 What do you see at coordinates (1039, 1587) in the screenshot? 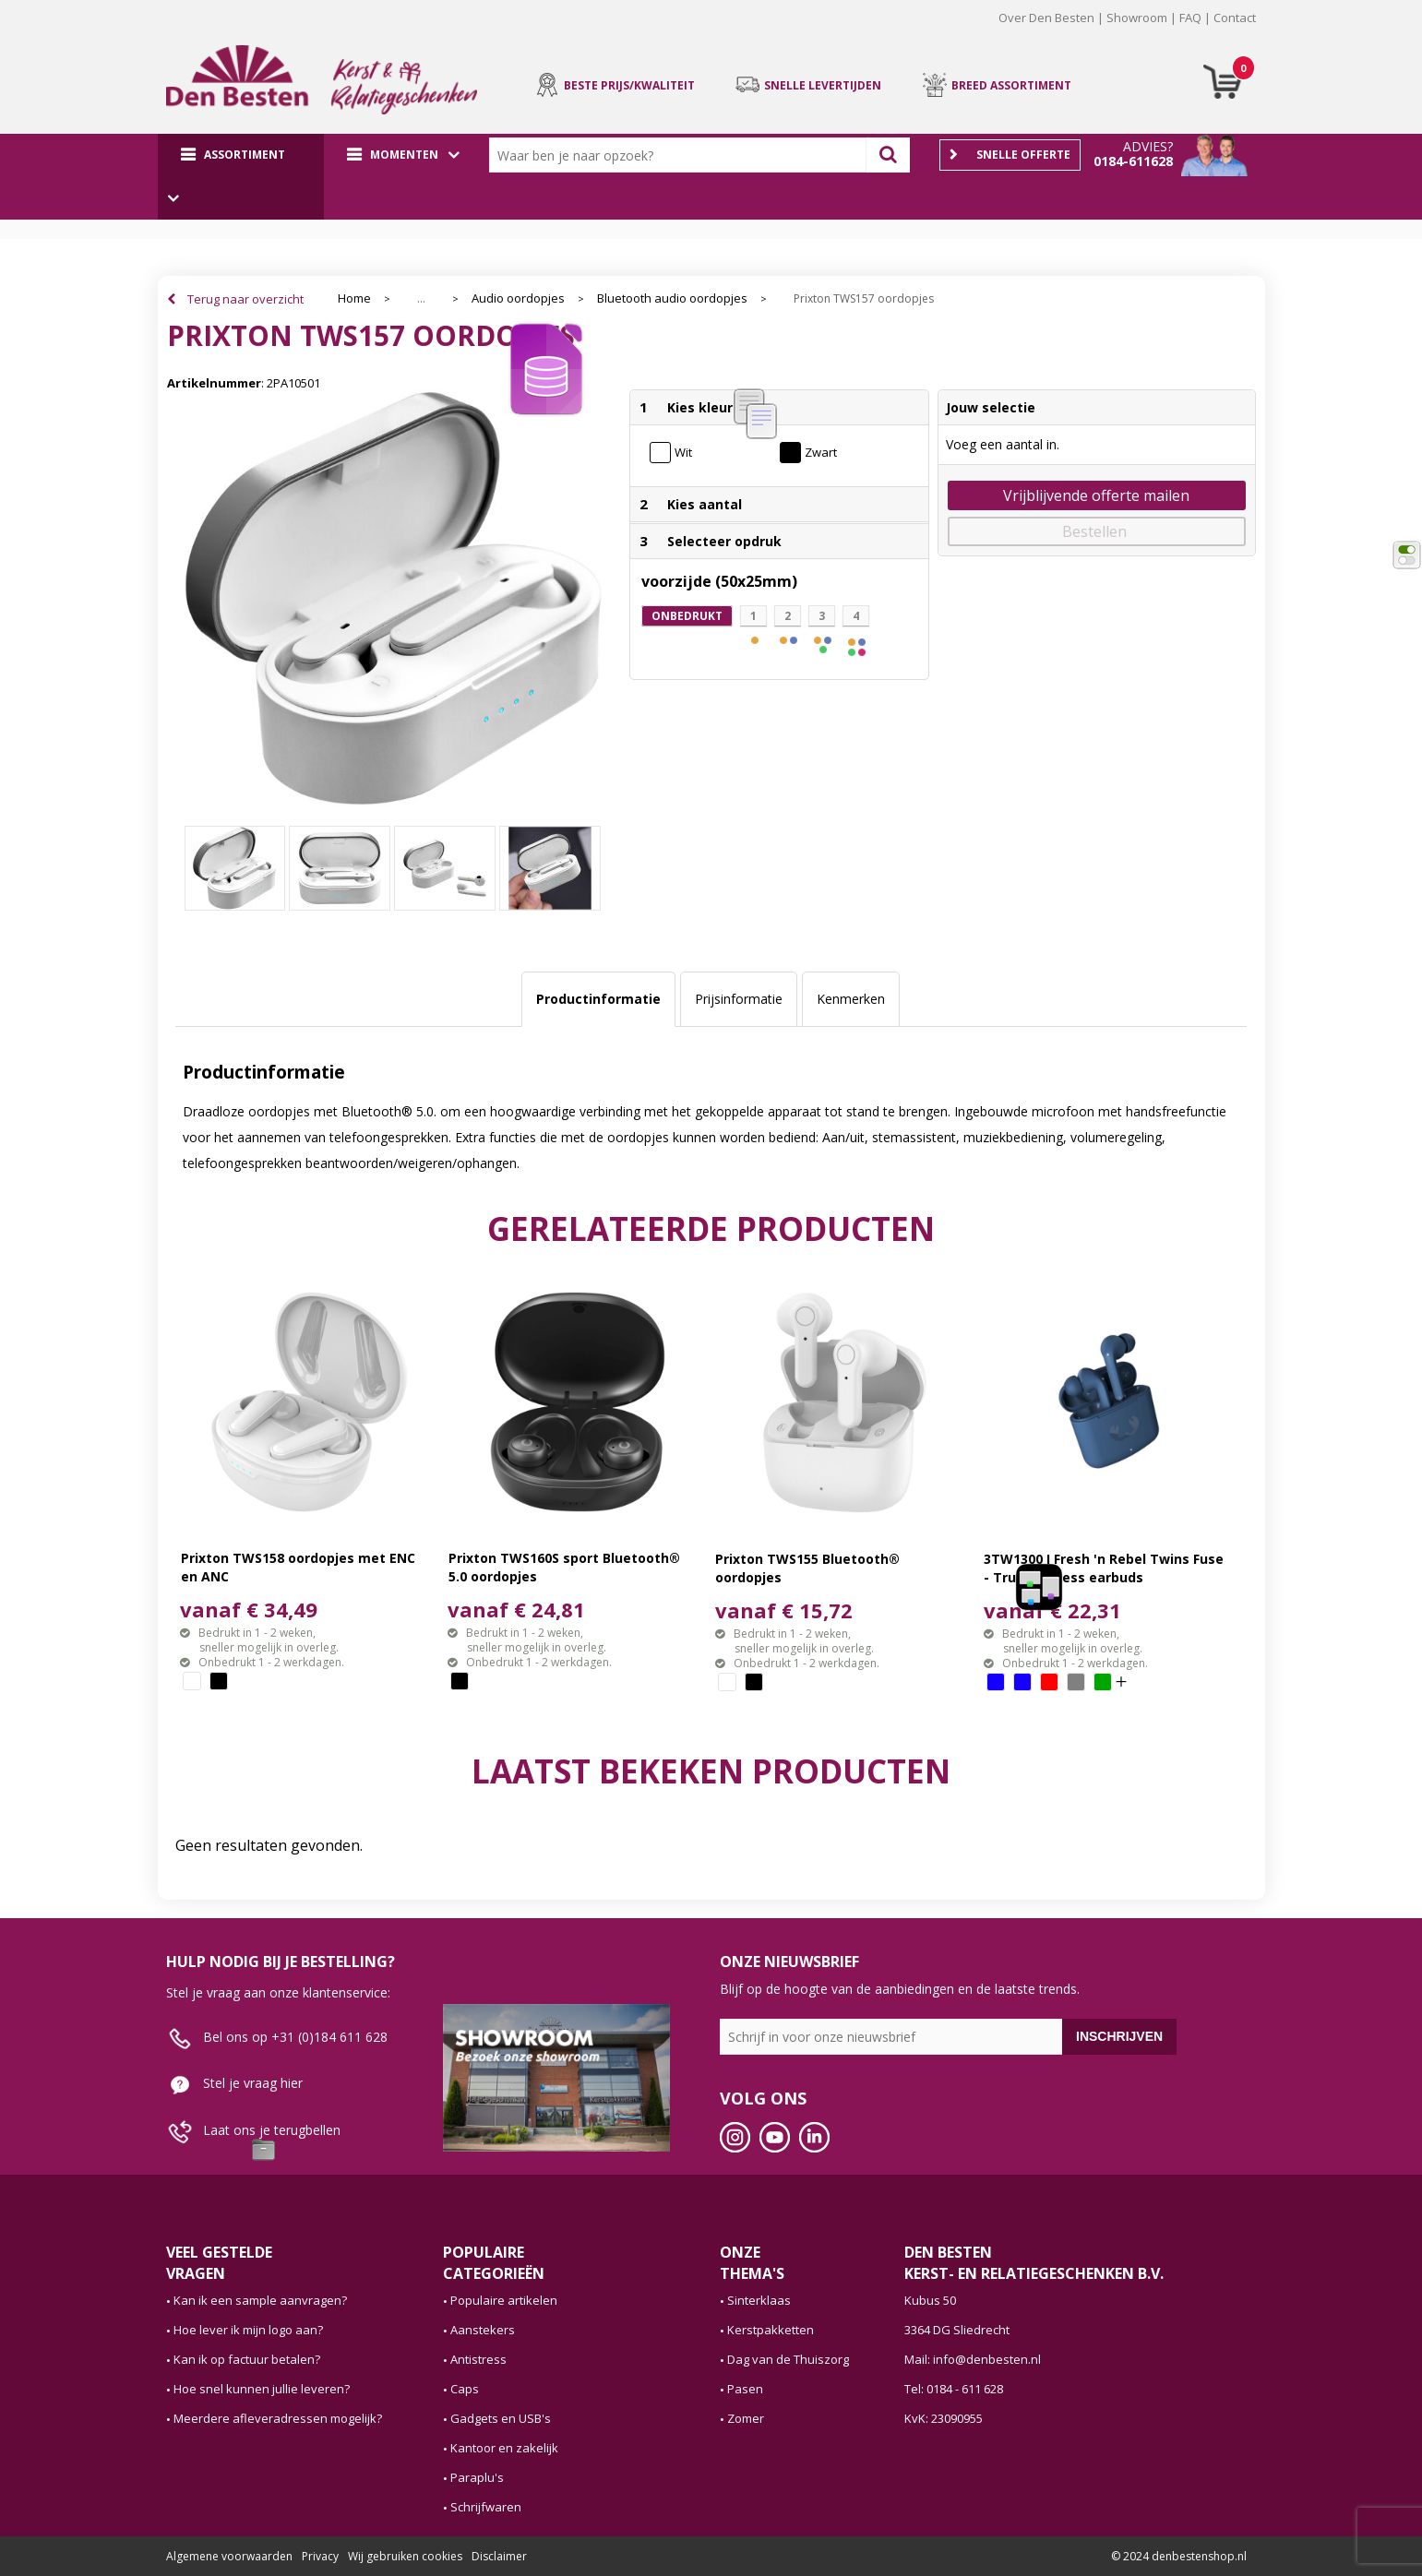
I see `open mission control to view all windows and desktops` at bounding box center [1039, 1587].